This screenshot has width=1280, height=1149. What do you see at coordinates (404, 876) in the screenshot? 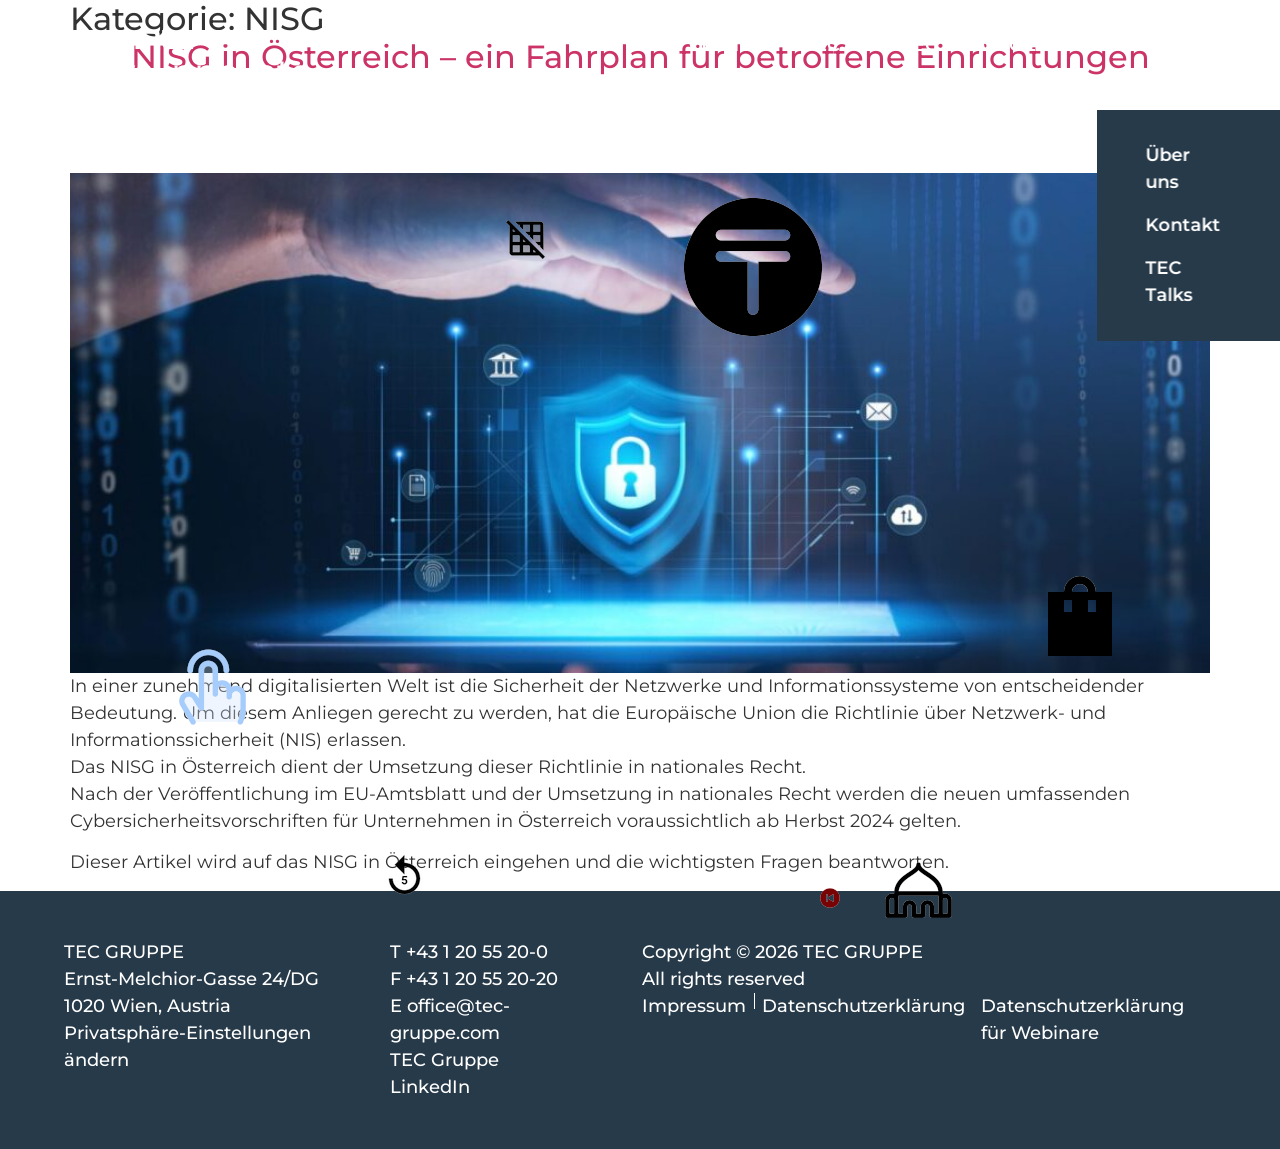
I see `skip back 5 seconds in playback` at bounding box center [404, 876].